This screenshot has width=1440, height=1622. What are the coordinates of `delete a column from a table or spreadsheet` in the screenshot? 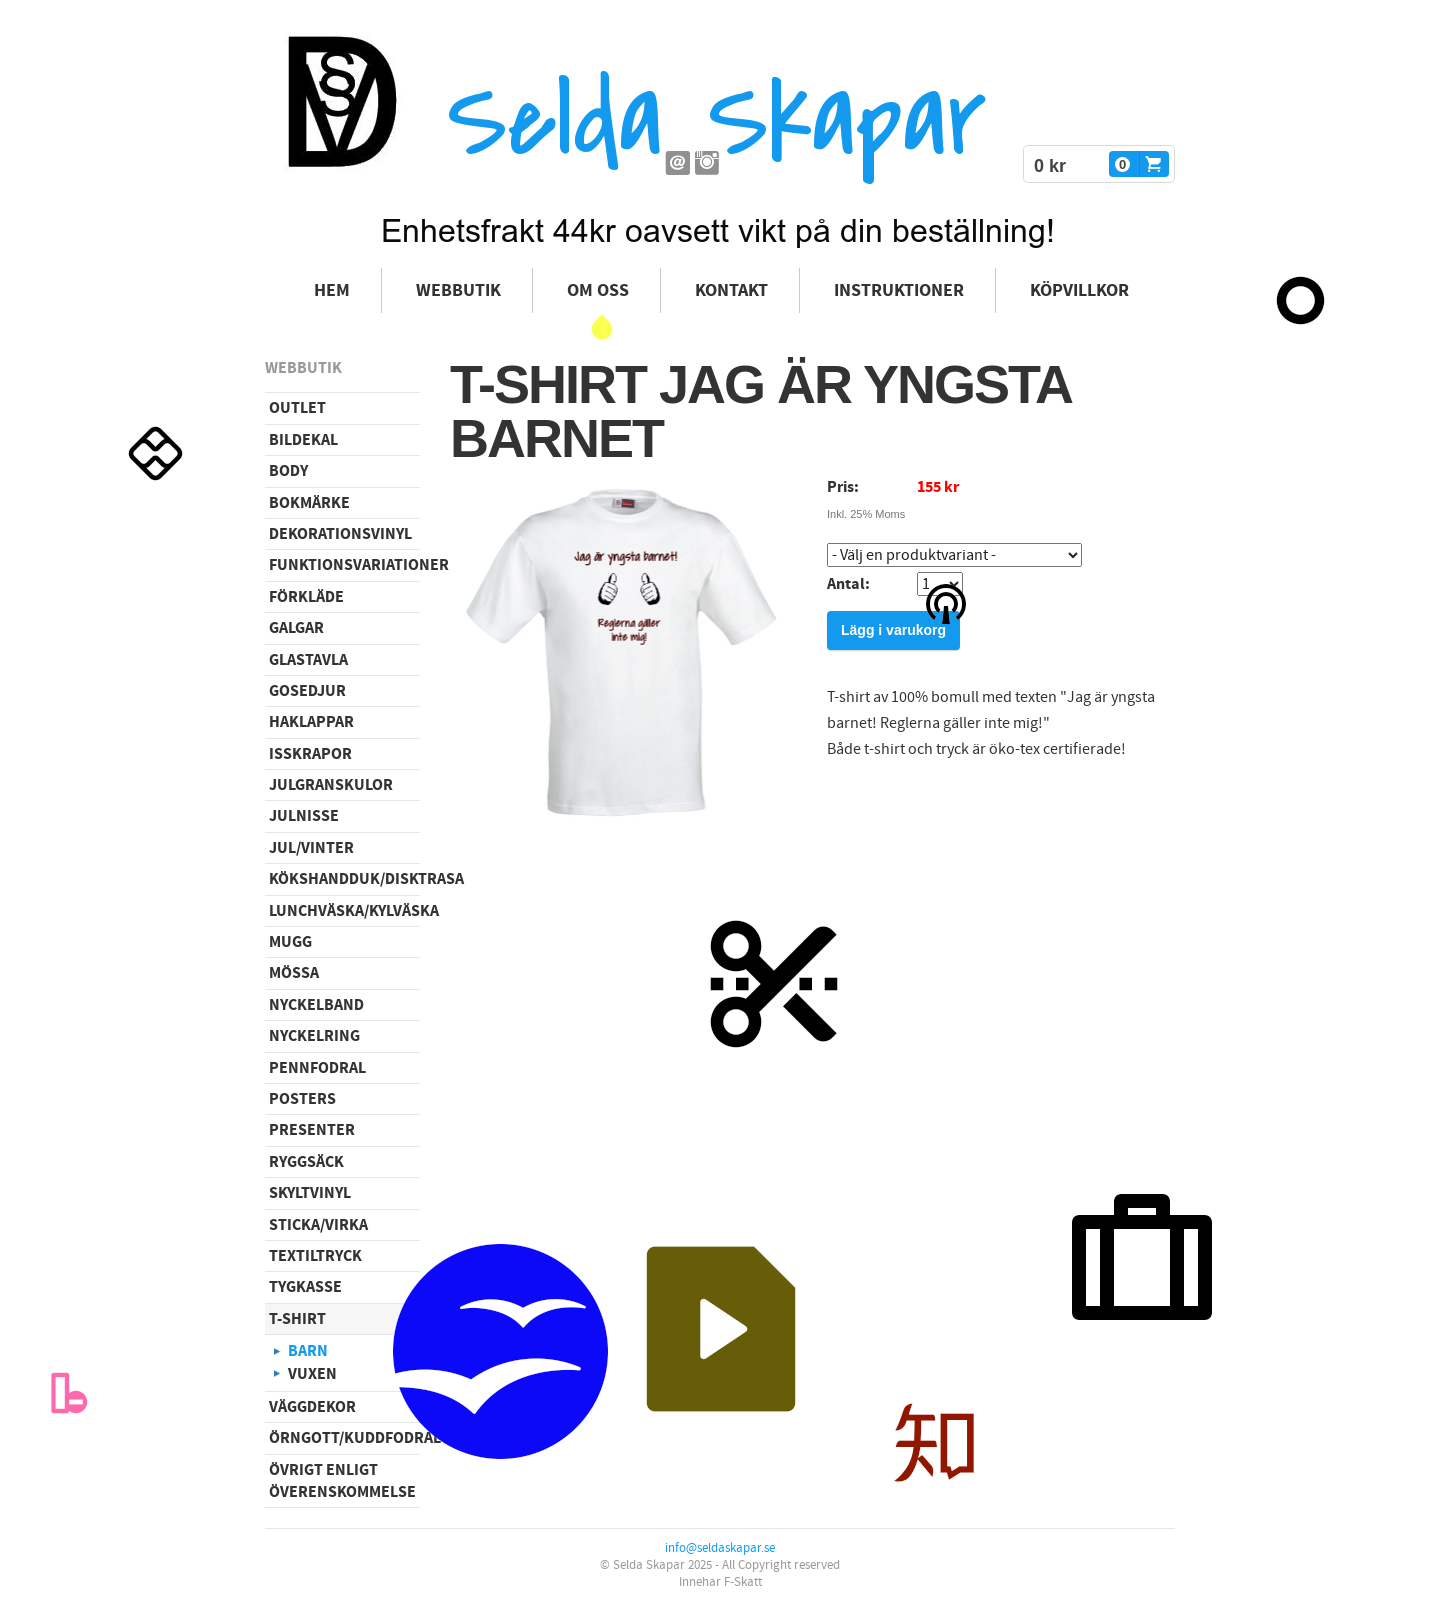 It's located at (67, 1393).